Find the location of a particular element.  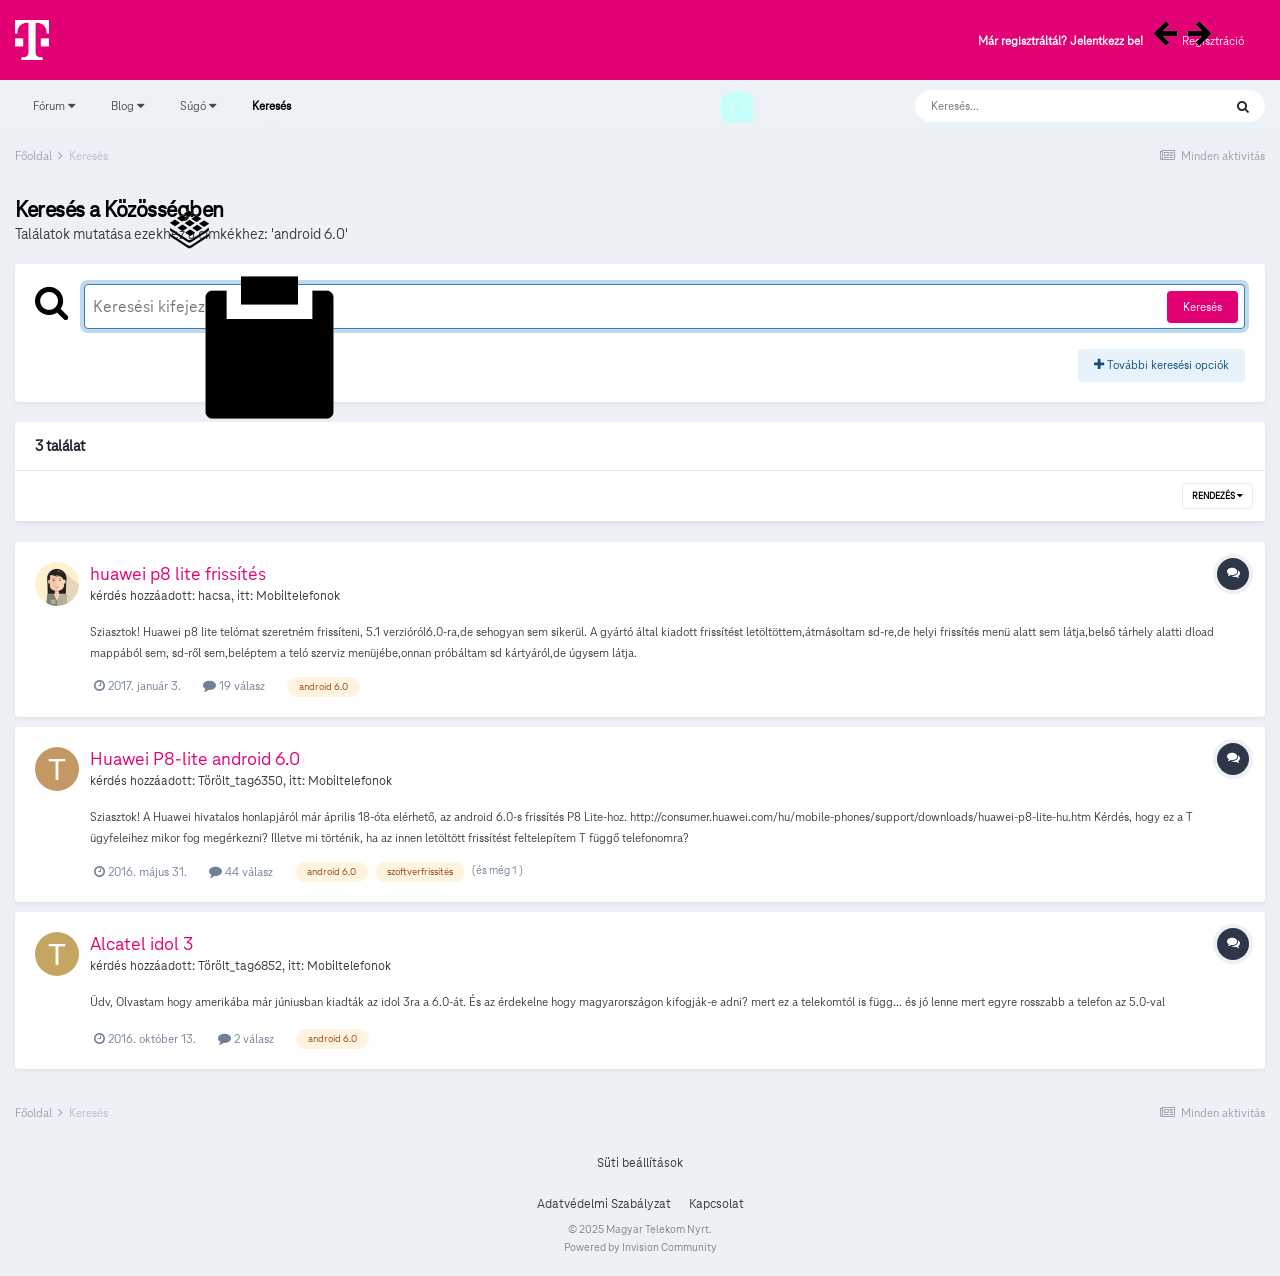

expand content horizontally is located at coordinates (1182, 33).